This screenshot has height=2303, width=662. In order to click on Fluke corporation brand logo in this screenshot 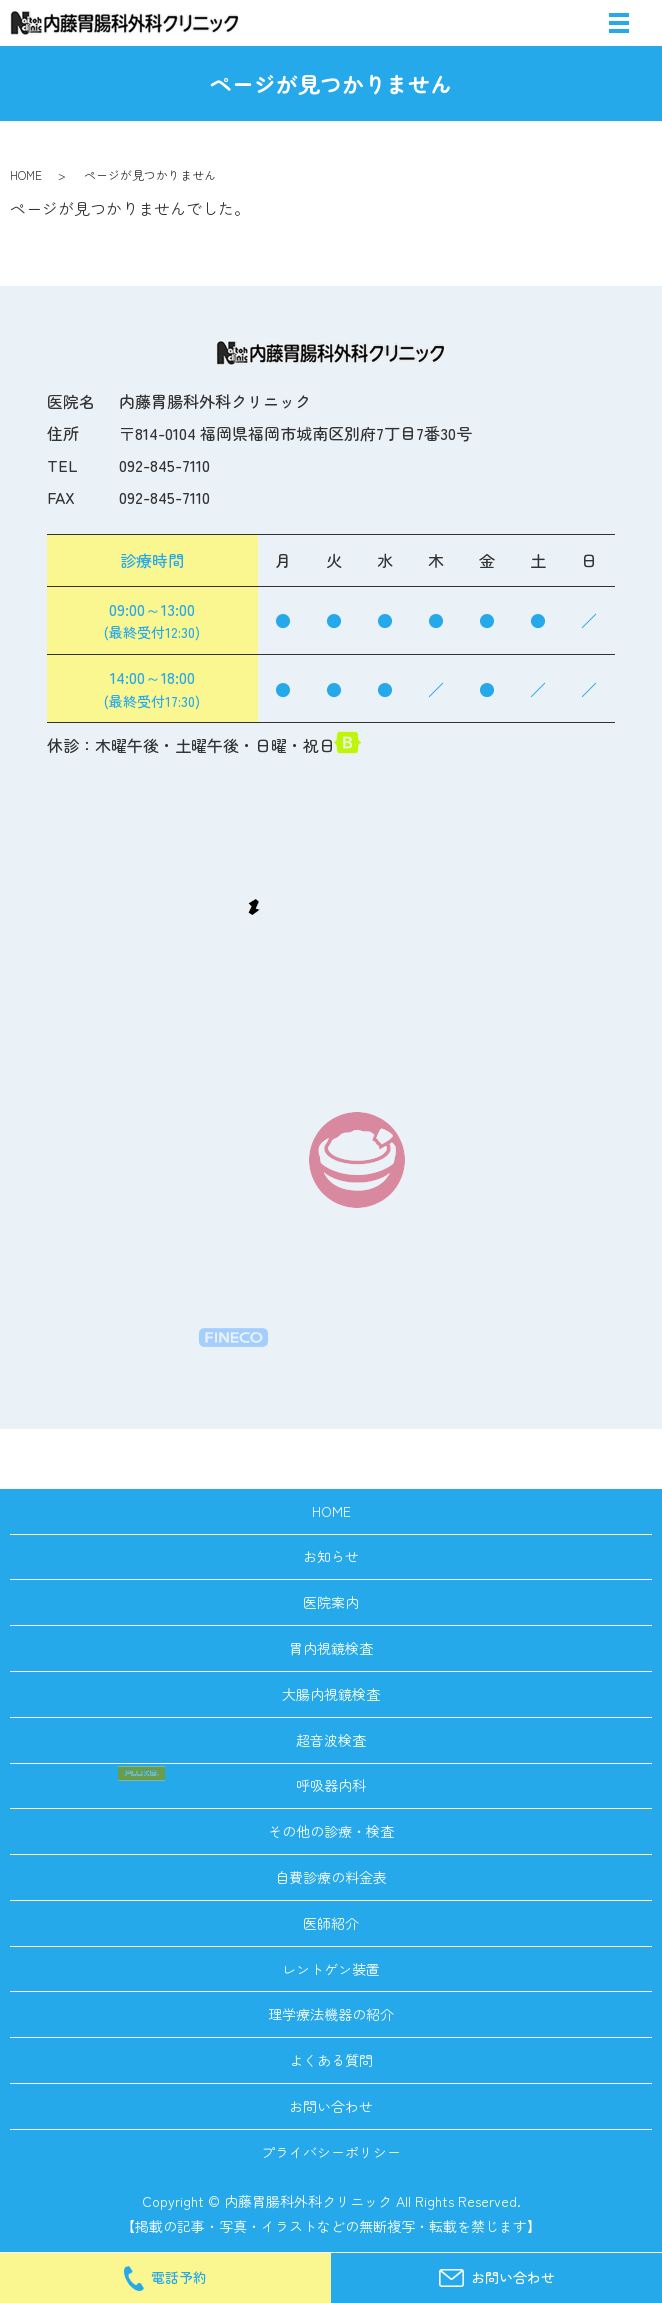, I will do `click(141, 1773)`.